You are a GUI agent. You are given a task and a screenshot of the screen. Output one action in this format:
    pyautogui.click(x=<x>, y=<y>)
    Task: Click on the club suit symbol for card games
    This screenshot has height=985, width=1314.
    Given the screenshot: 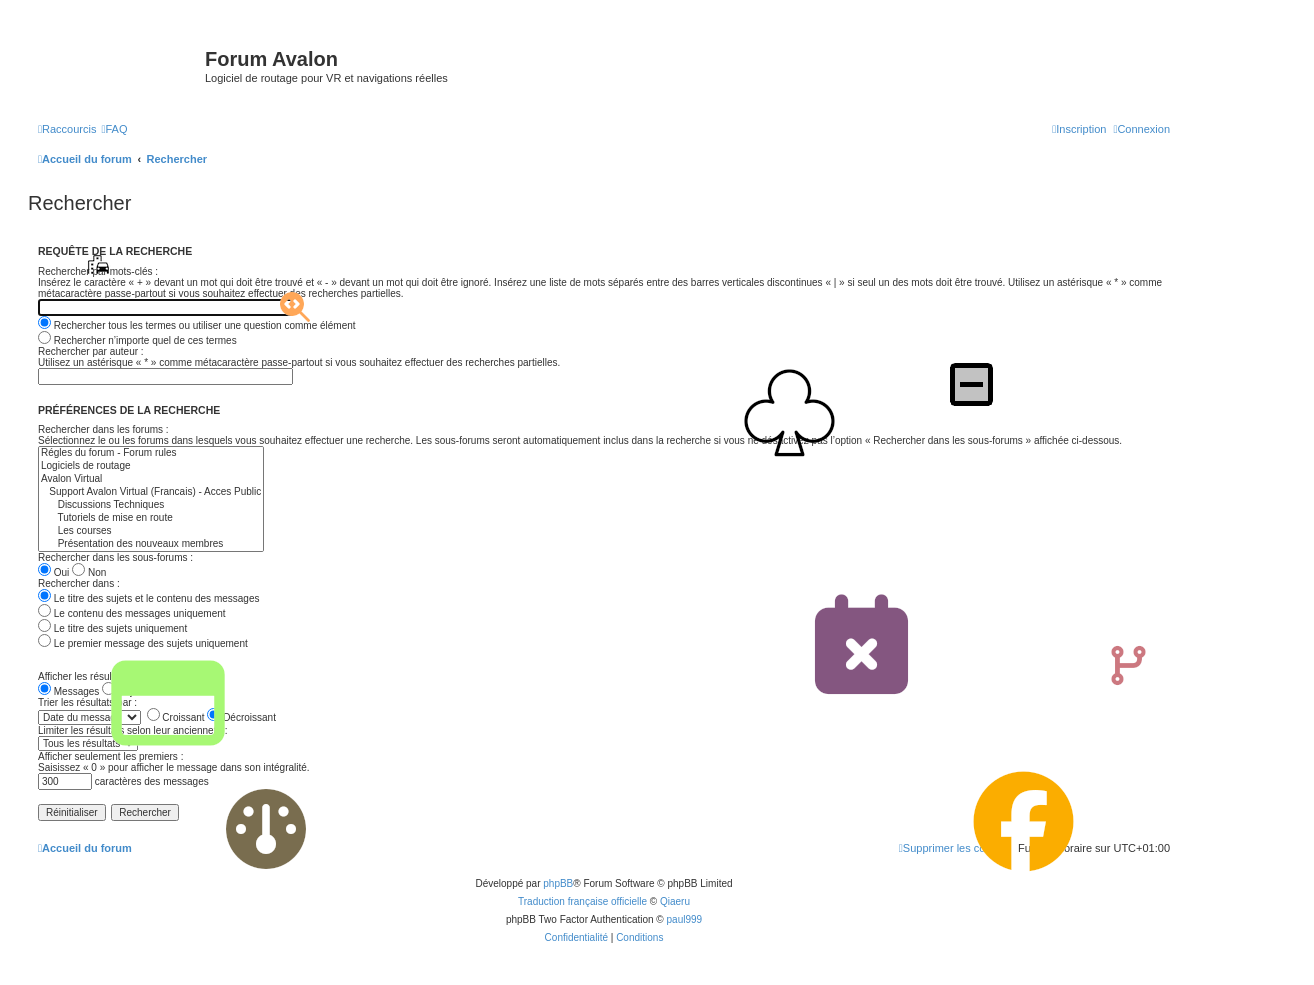 What is the action you would take?
    pyautogui.click(x=789, y=414)
    